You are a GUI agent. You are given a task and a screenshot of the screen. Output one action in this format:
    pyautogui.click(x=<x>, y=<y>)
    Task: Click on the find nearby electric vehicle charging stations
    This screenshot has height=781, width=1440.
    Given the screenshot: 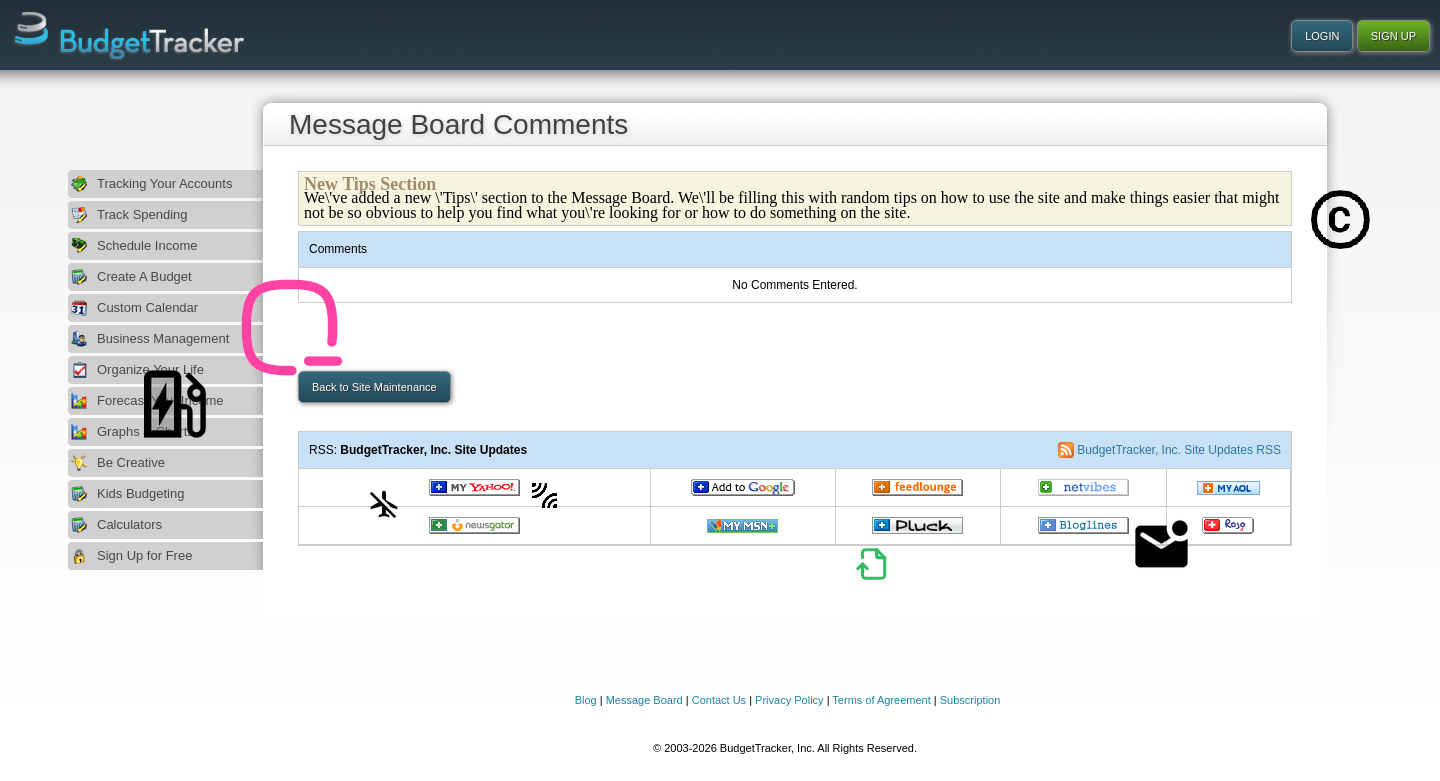 What is the action you would take?
    pyautogui.click(x=174, y=404)
    